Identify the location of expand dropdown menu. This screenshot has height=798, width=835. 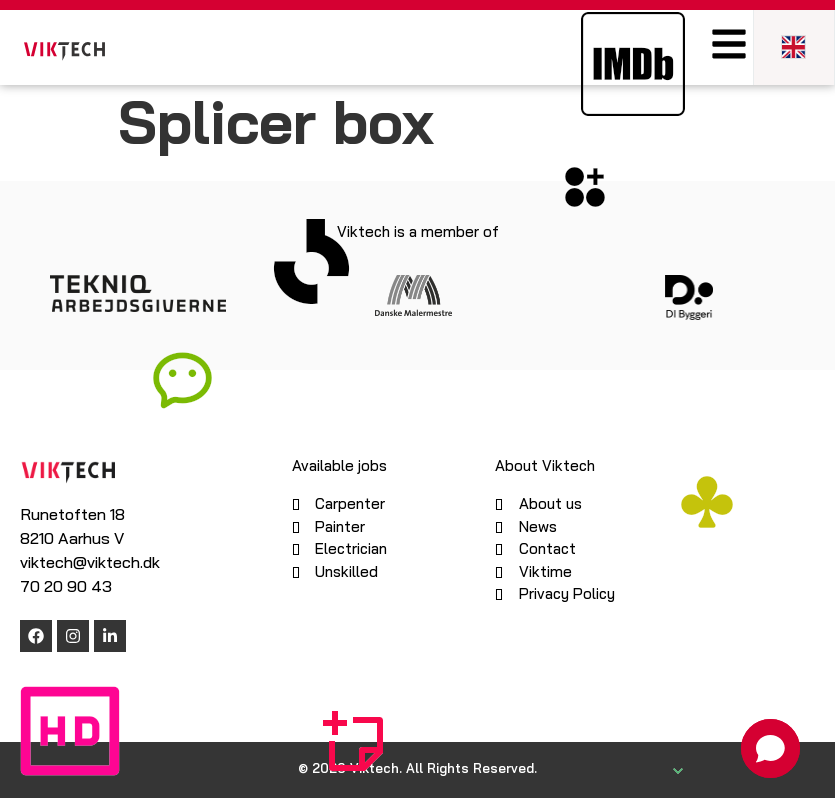
(678, 771).